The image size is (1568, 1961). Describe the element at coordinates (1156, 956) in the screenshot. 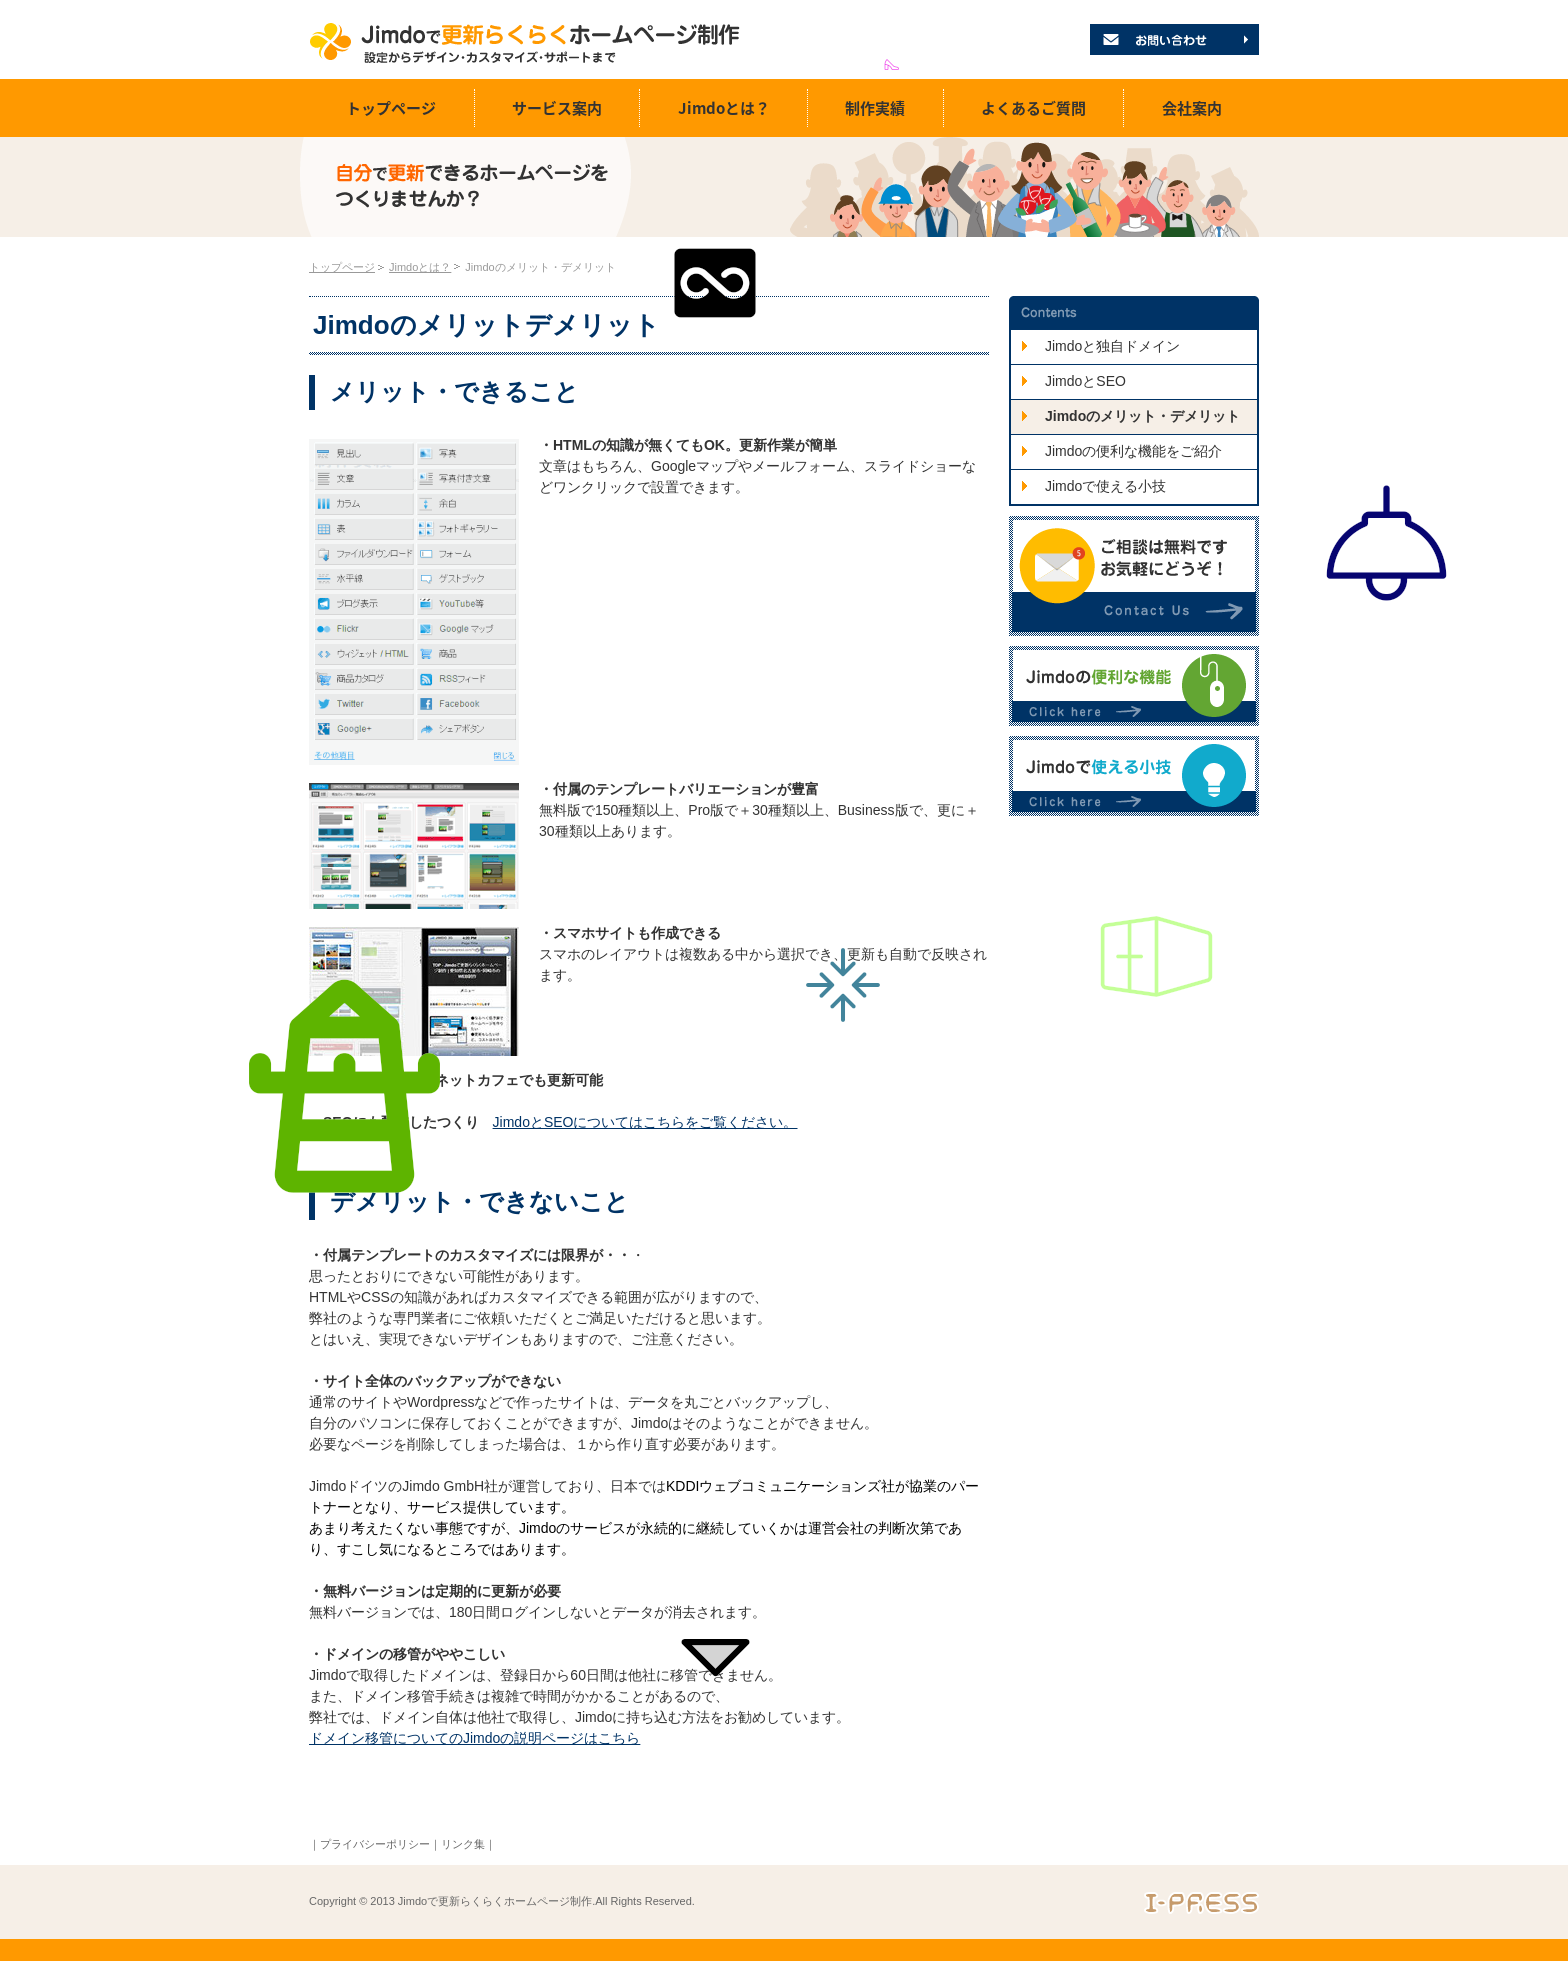

I see `view shipping or freight details` at that location.